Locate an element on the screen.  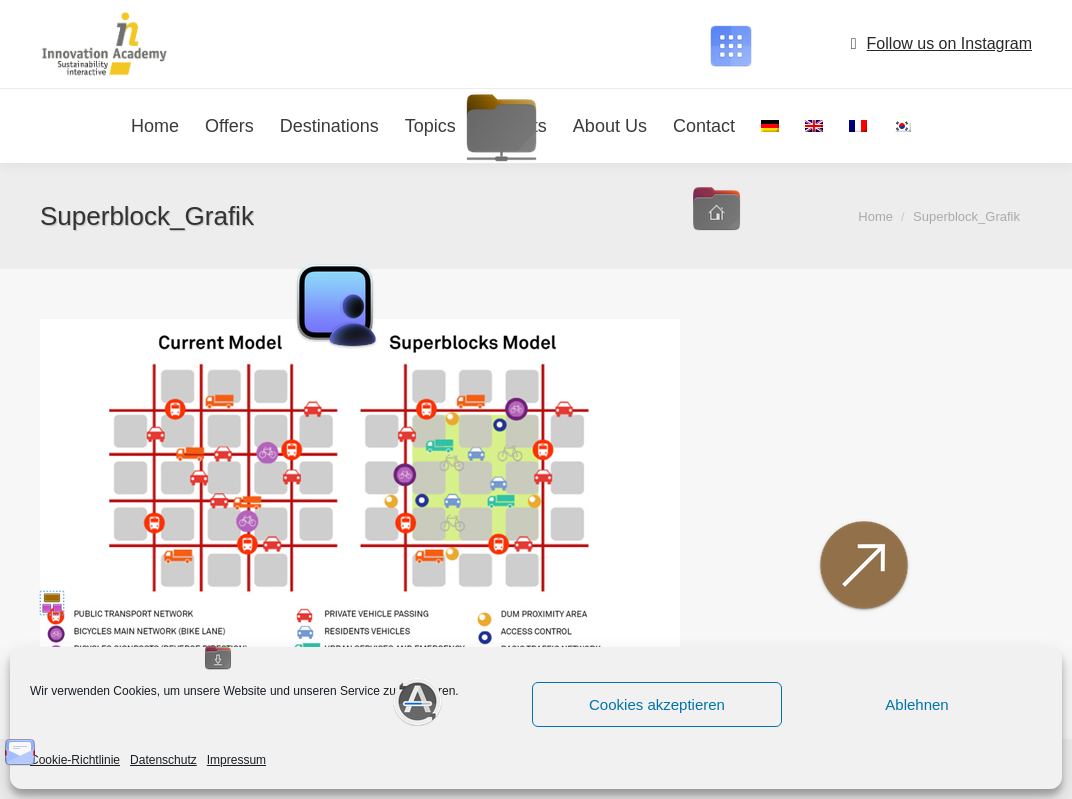
share your screen with others is located at coordinates (335, 302).